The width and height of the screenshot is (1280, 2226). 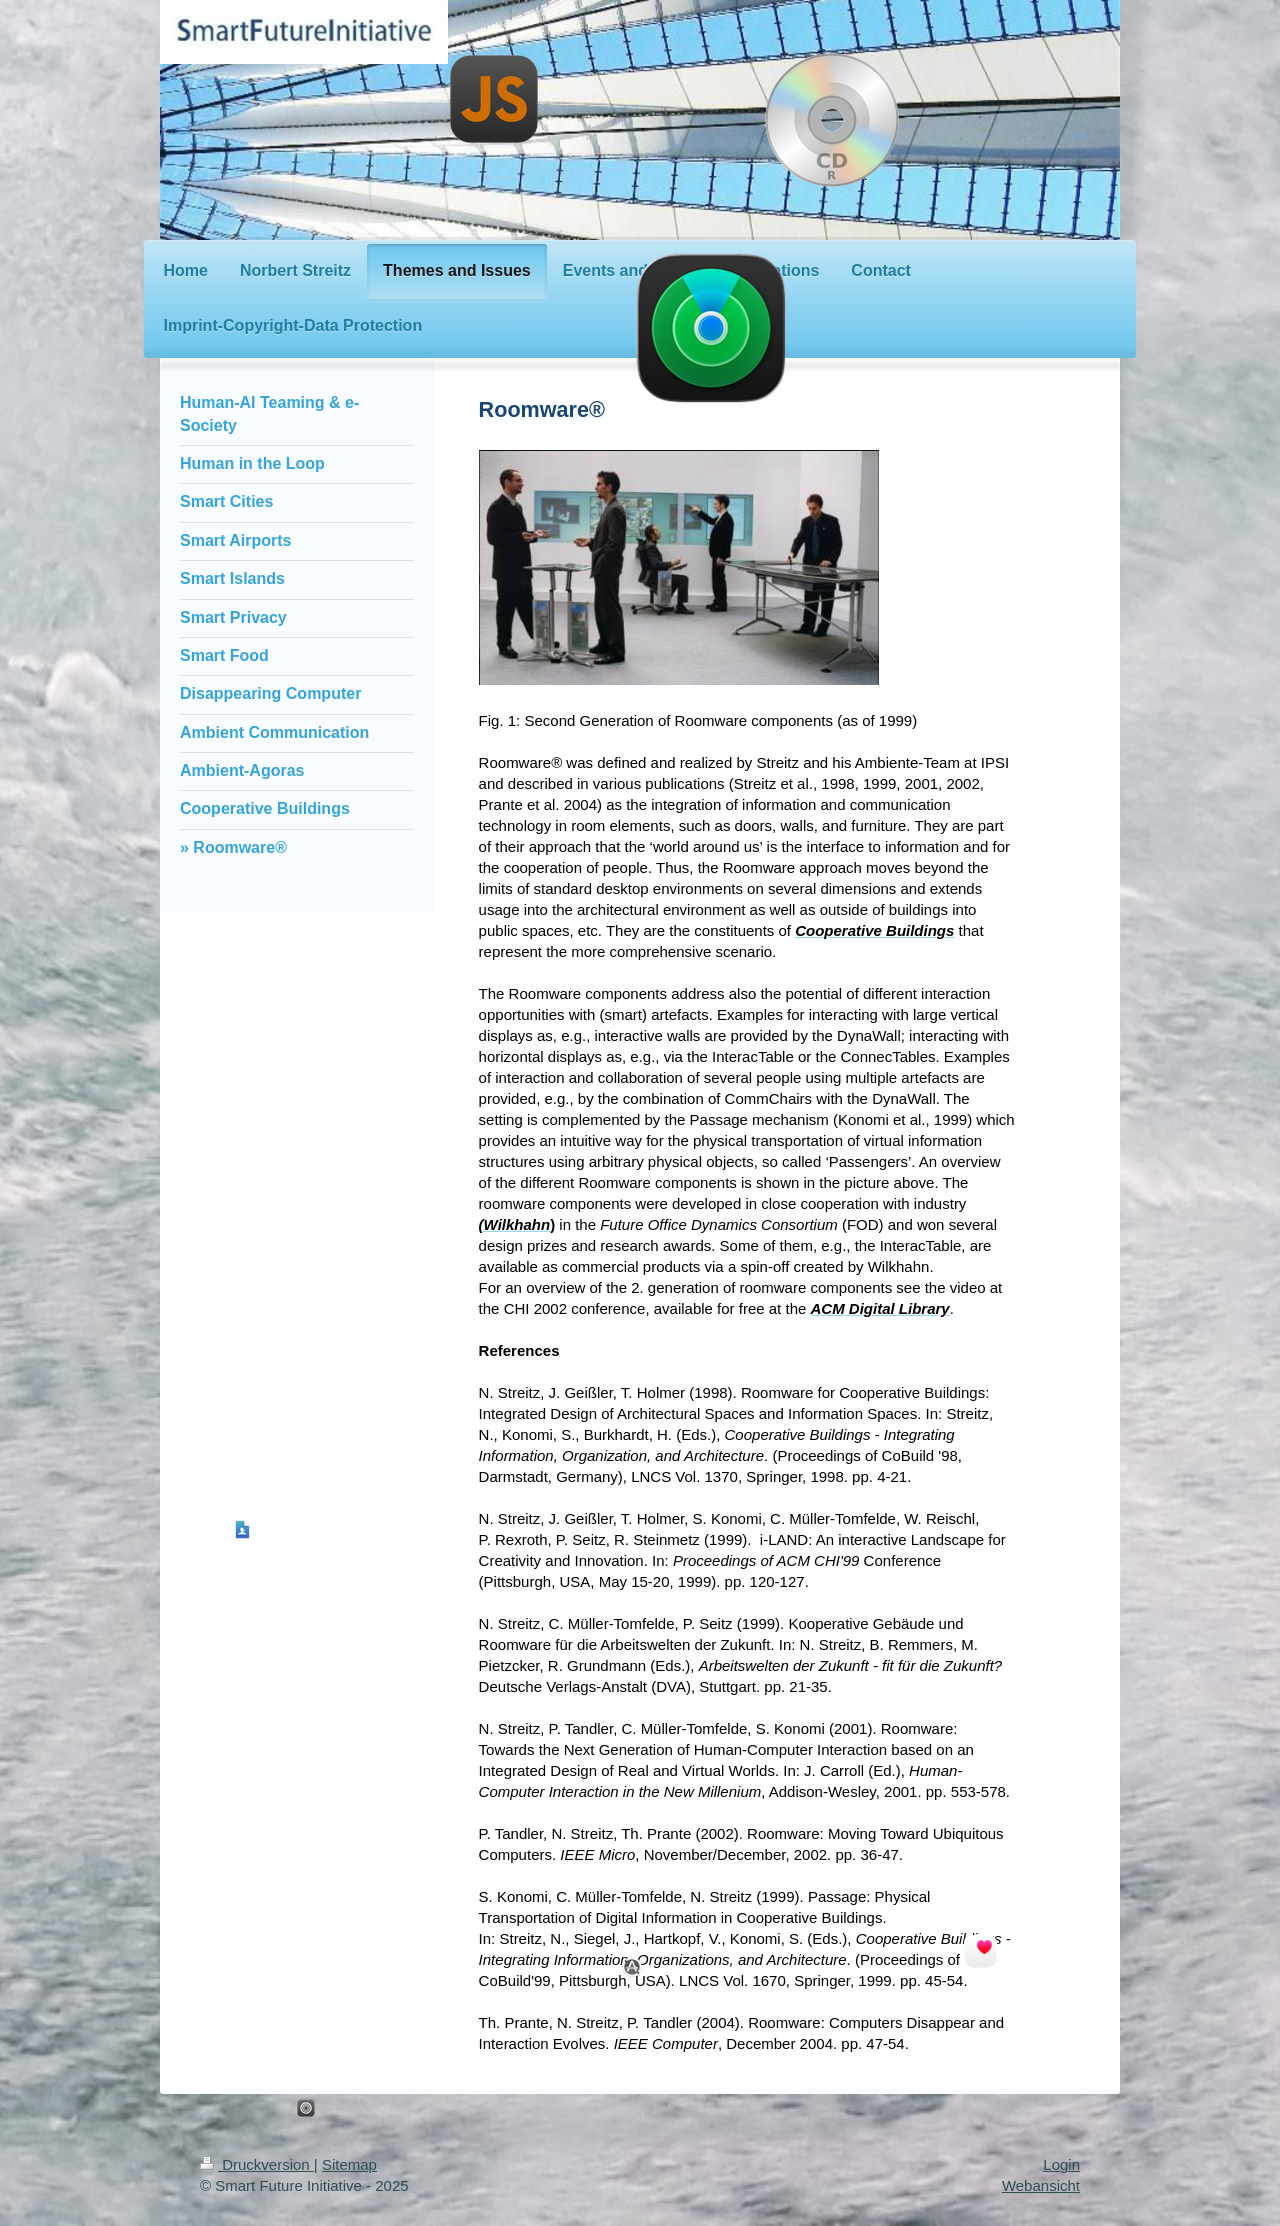 I want to click on open javascript testing application, so click(x=494, y=99).